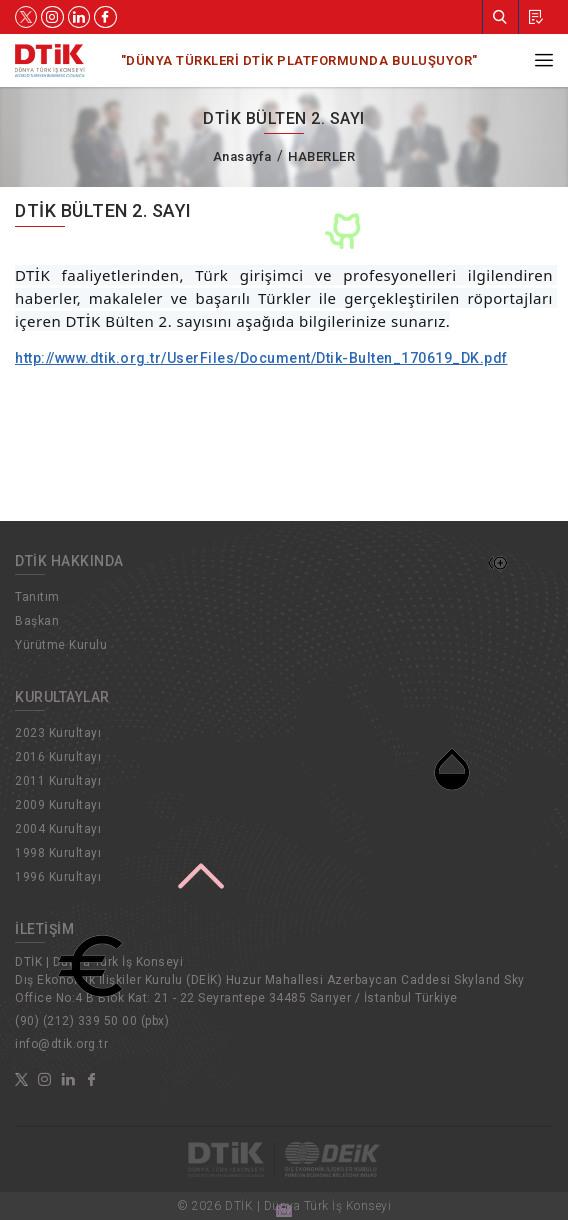 The image size is (568, 1220). What do you see at coordinates (452, 769) in the screenshot?
I see `adjust transparency or opacity settings` at bounding box center [452, 769].